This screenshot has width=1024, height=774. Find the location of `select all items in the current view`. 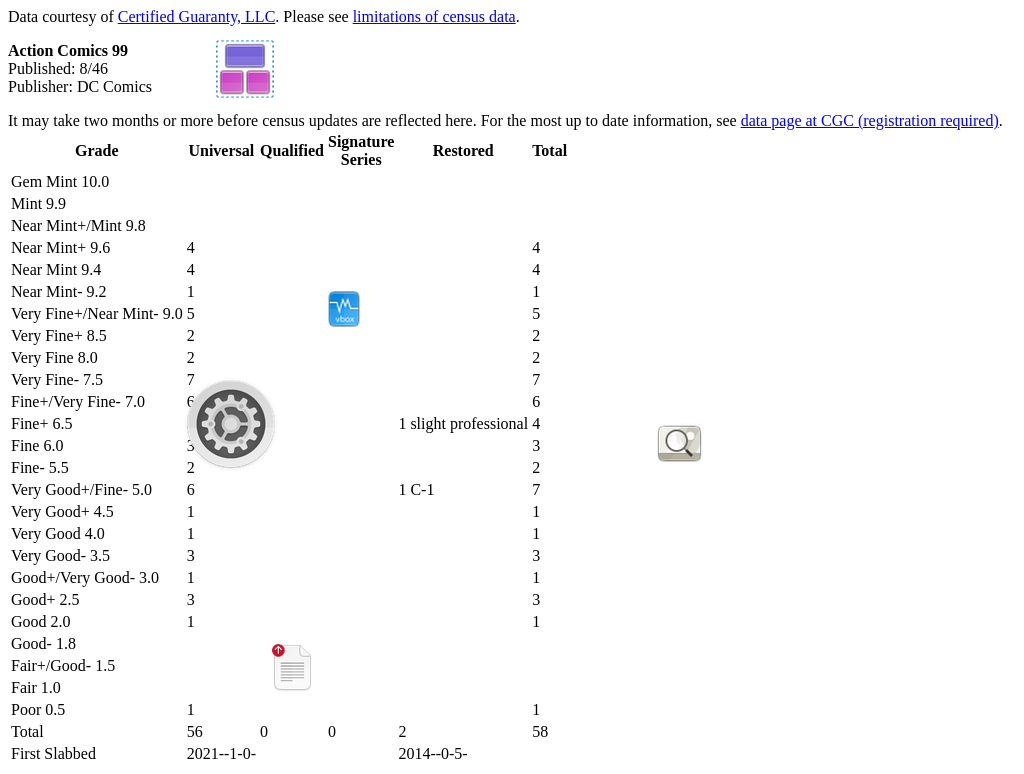

select all items in the current view is located at coordinates (245, 69).